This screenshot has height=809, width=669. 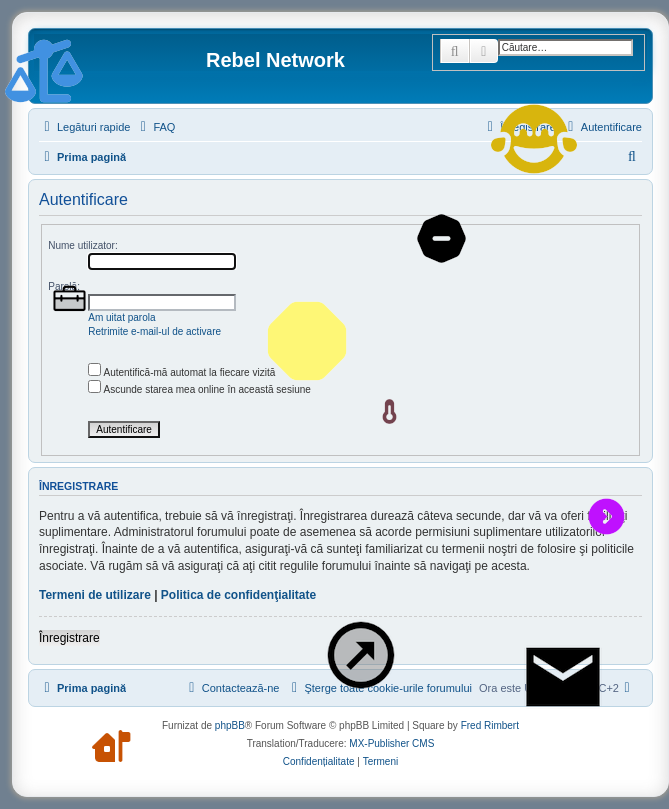 I want to click on go to next item or page, so click(x=606, y=516).